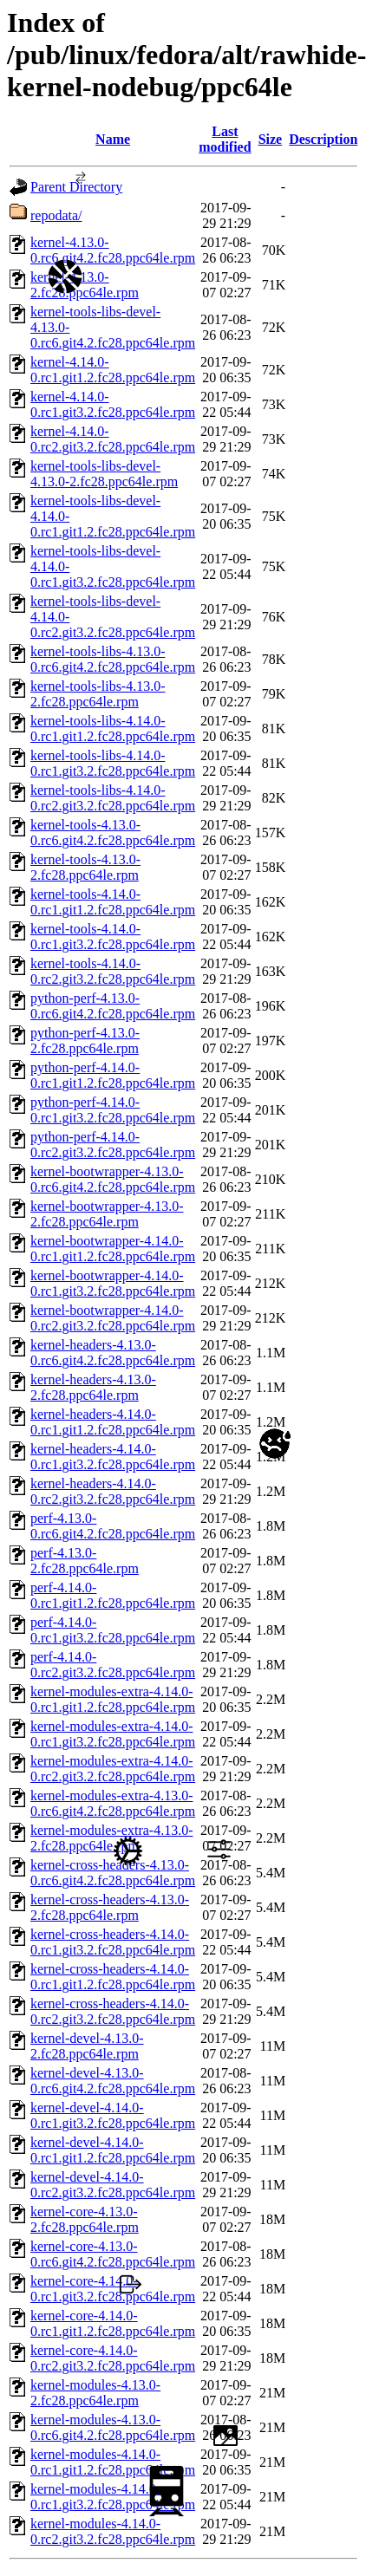  I want to click on report feeling unwell or sick, so click(274, 1443).